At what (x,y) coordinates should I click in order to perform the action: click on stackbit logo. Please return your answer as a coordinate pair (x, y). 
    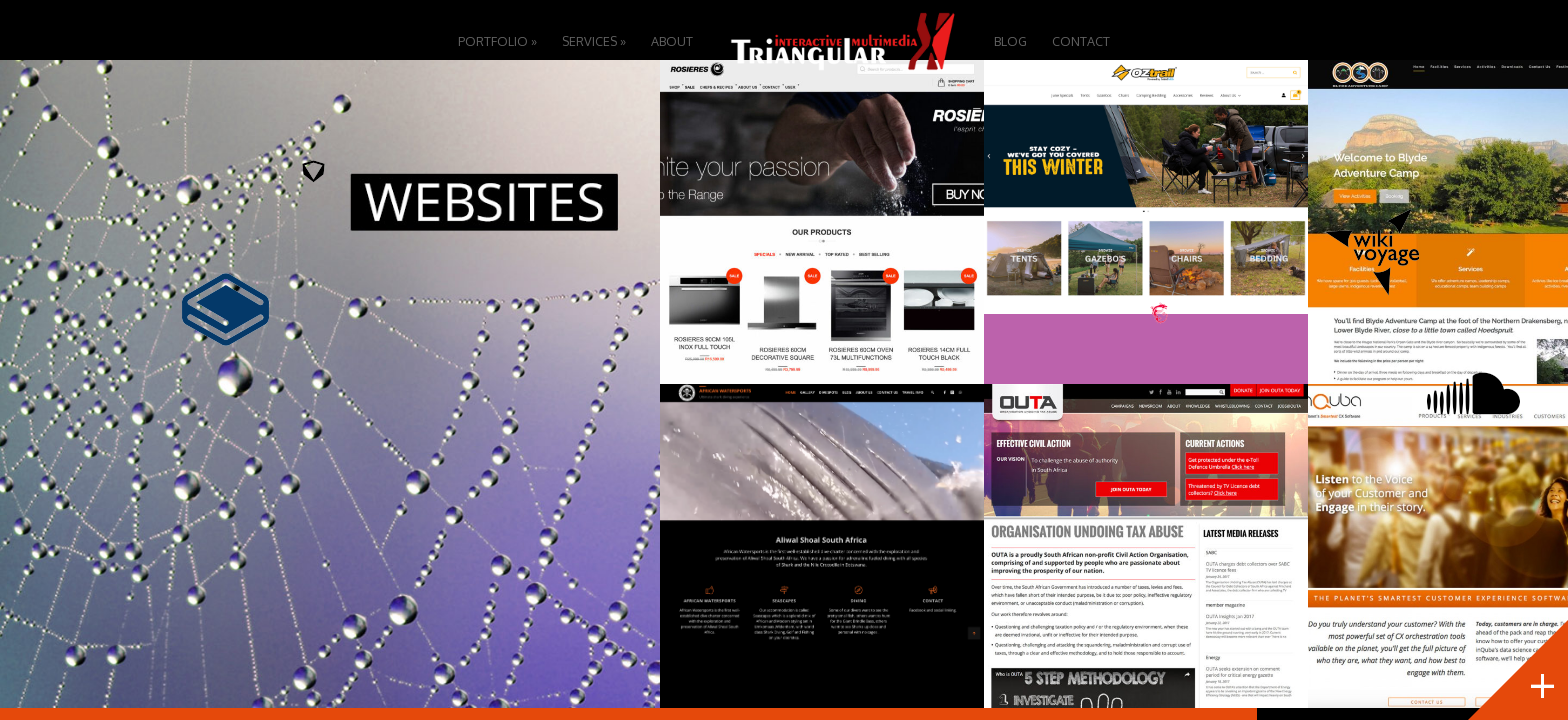
    Looking at the image, I should click on (225, 309).